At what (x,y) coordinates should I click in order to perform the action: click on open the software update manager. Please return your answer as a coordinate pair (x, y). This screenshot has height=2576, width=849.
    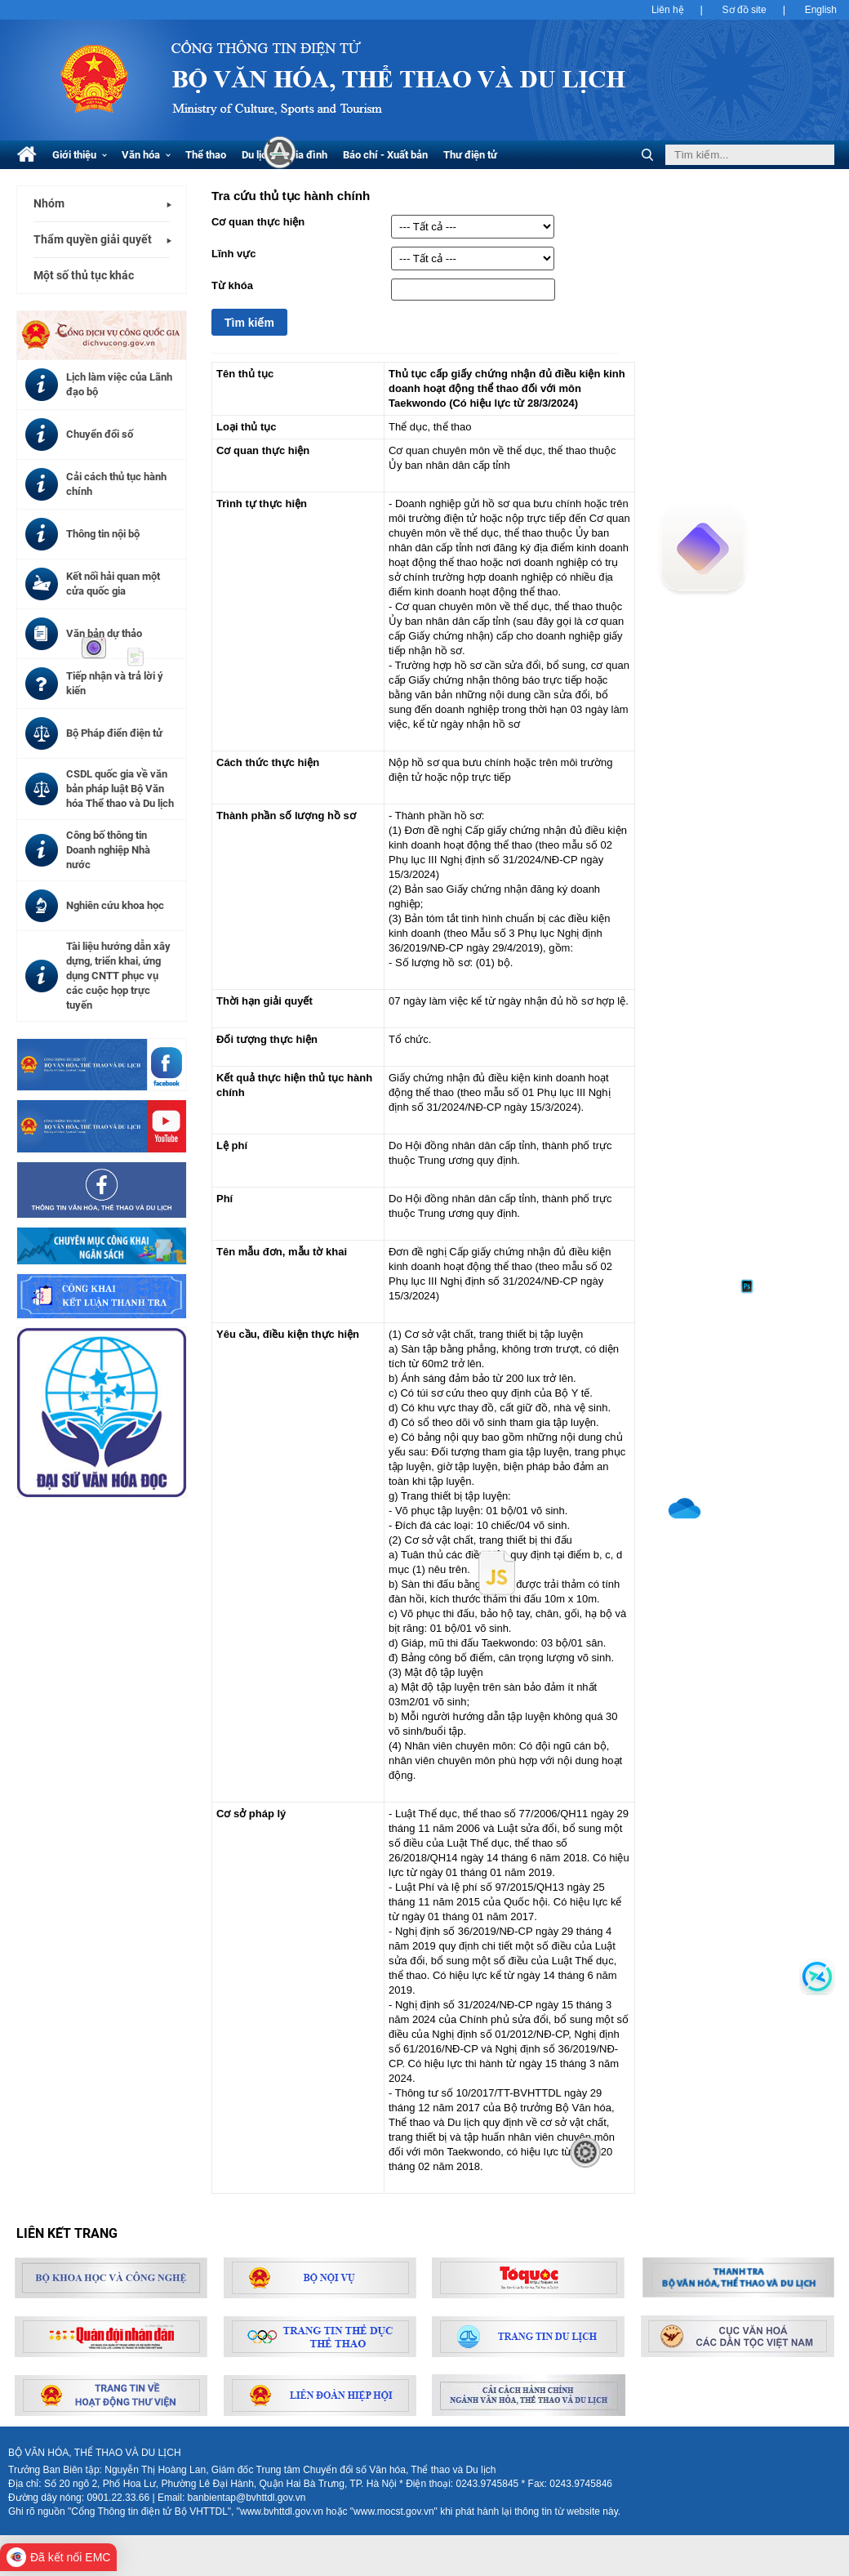
    Looking at the image, I should click on (279, 152).